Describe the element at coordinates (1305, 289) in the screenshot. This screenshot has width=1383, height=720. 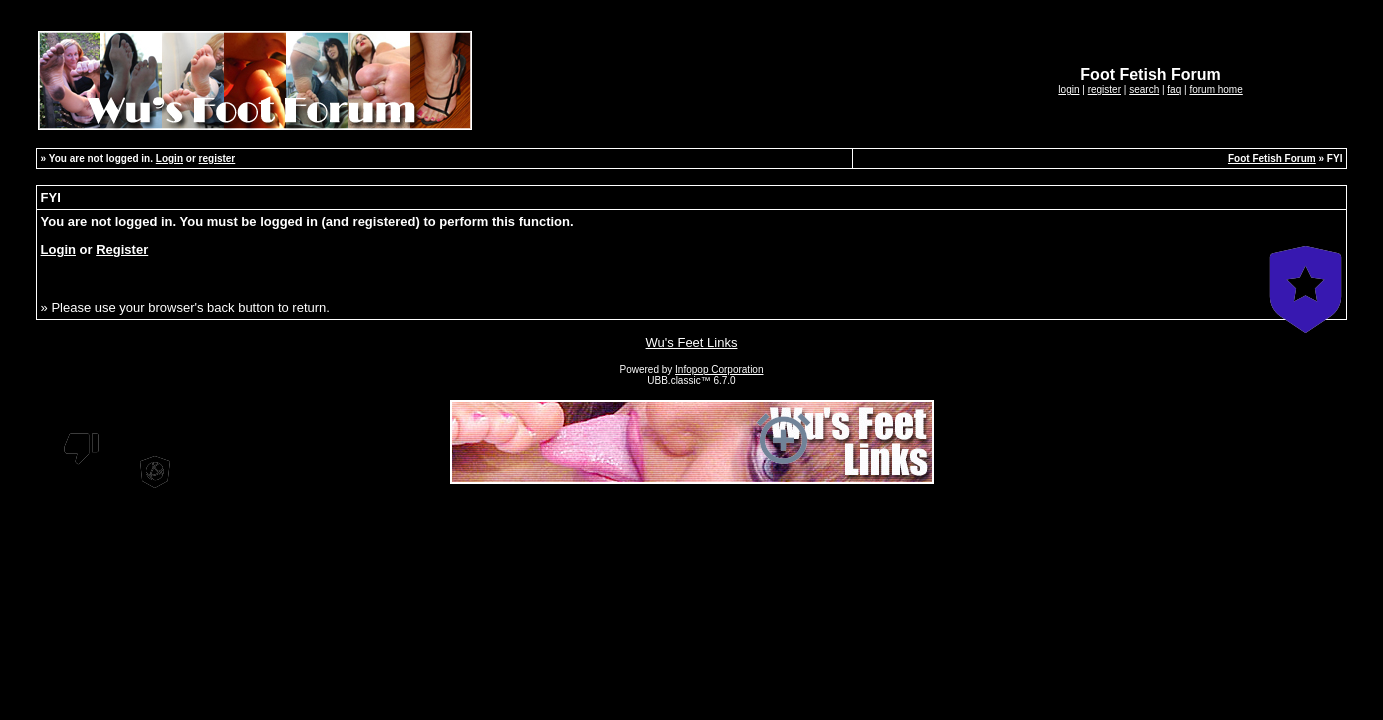
I see `indicates premium or verified security status` at that location.